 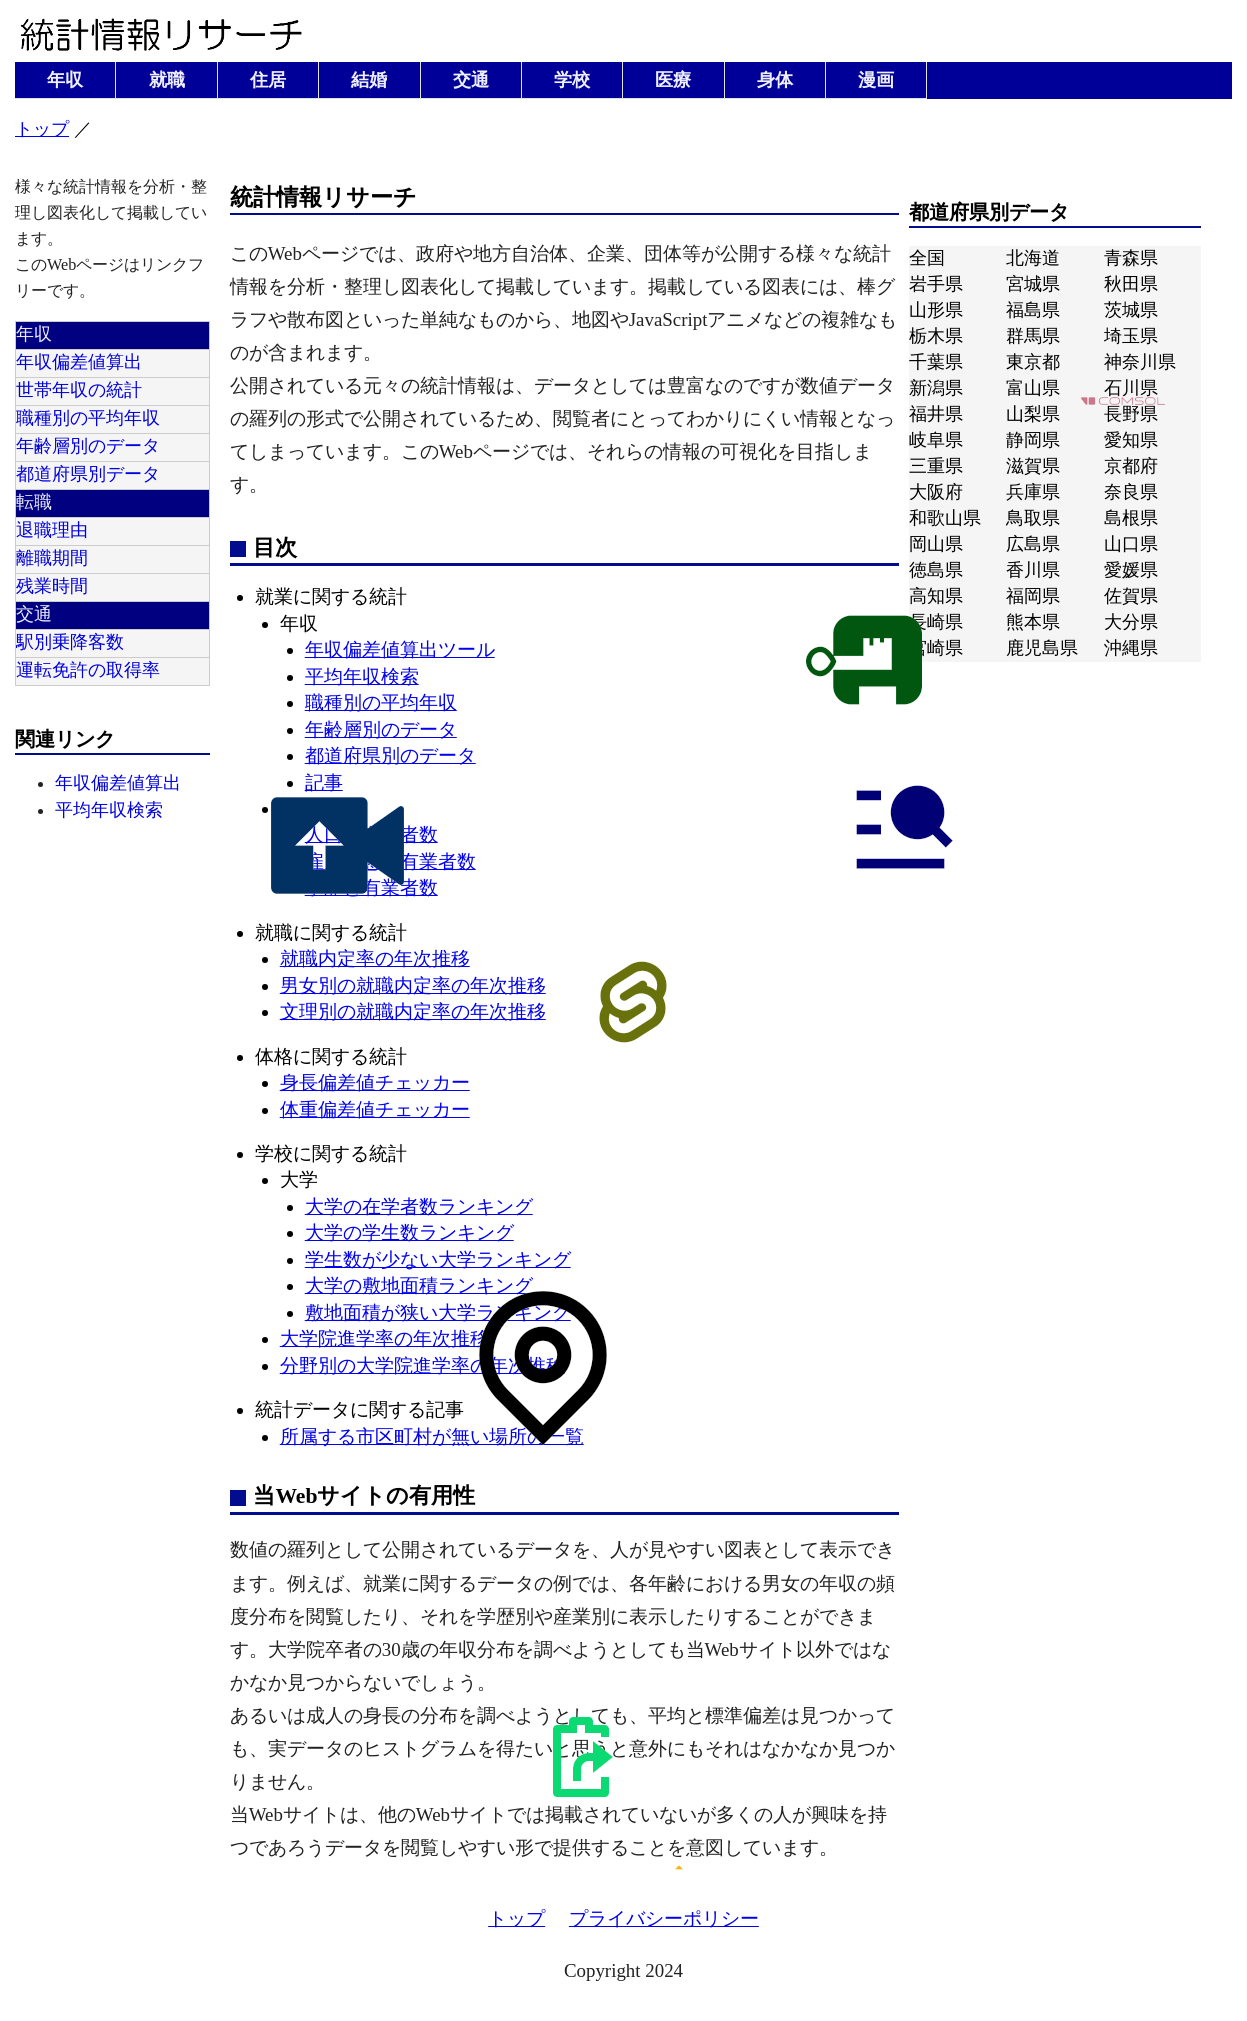 What do you see at coordinates (864, 660) in the screenshot?
I see `open authentik identity provider settings` at bounding box center [864, 660].